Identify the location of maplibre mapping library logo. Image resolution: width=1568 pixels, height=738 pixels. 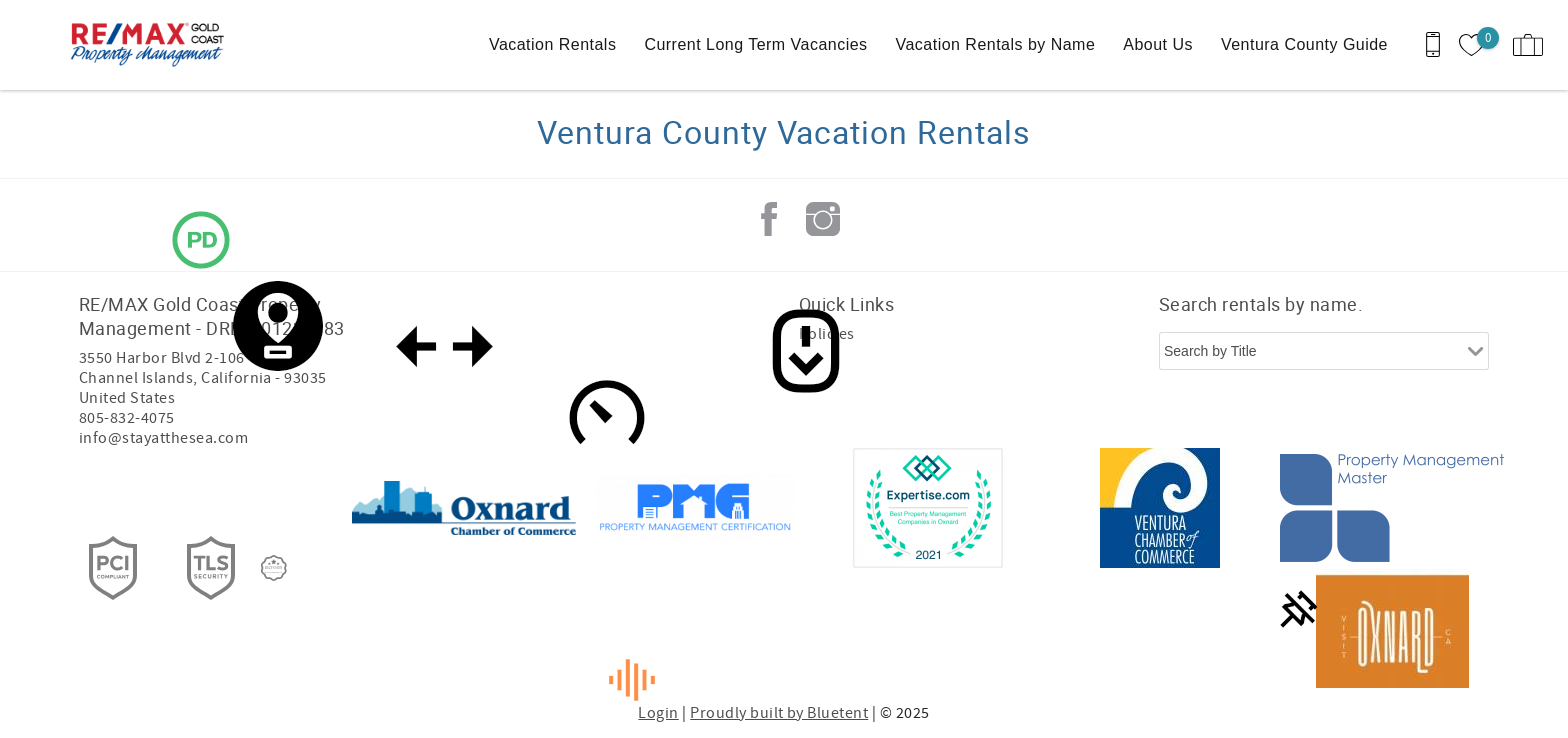
(278, 326).